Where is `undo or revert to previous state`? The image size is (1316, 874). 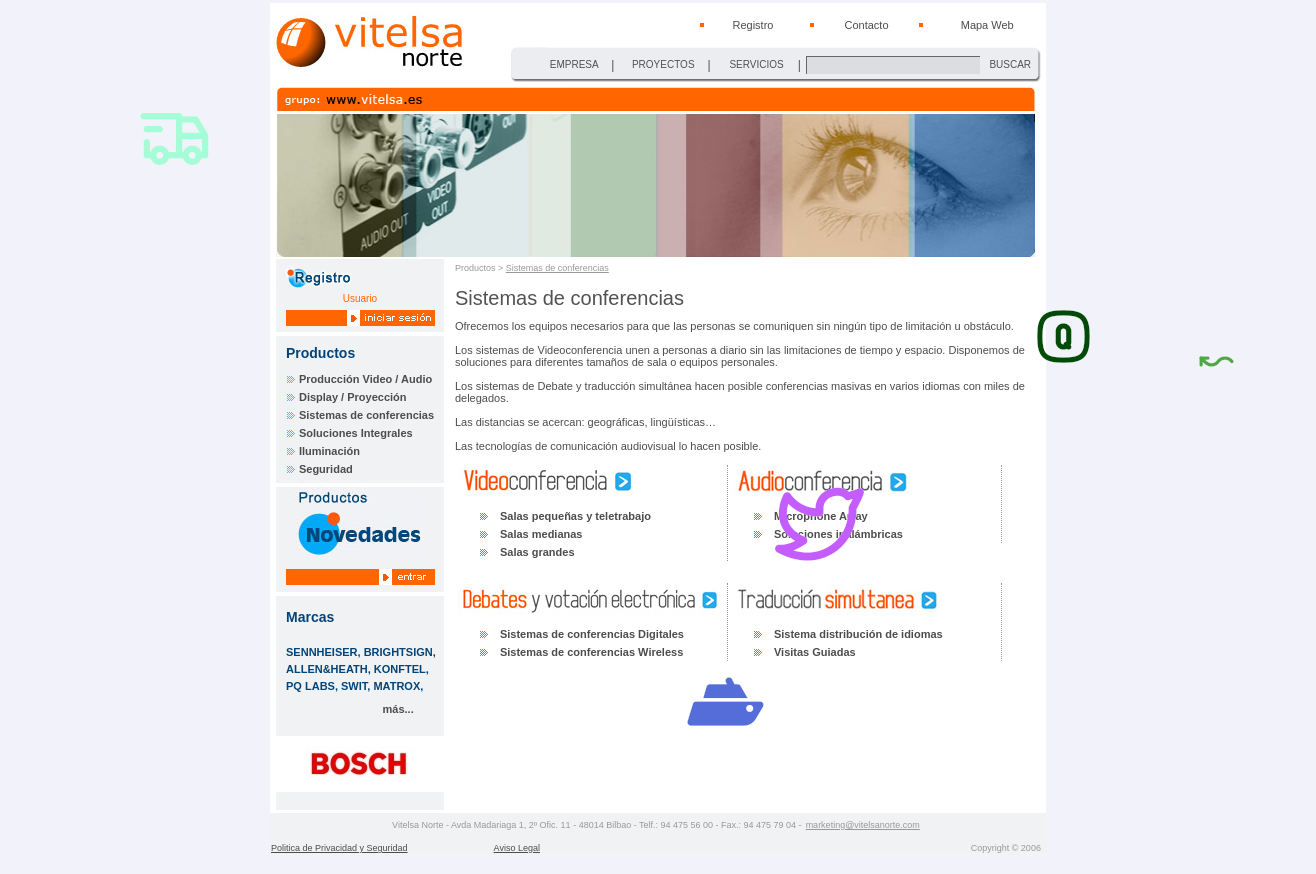 undo or revert to previous state is located at coordinates (1216, 361).